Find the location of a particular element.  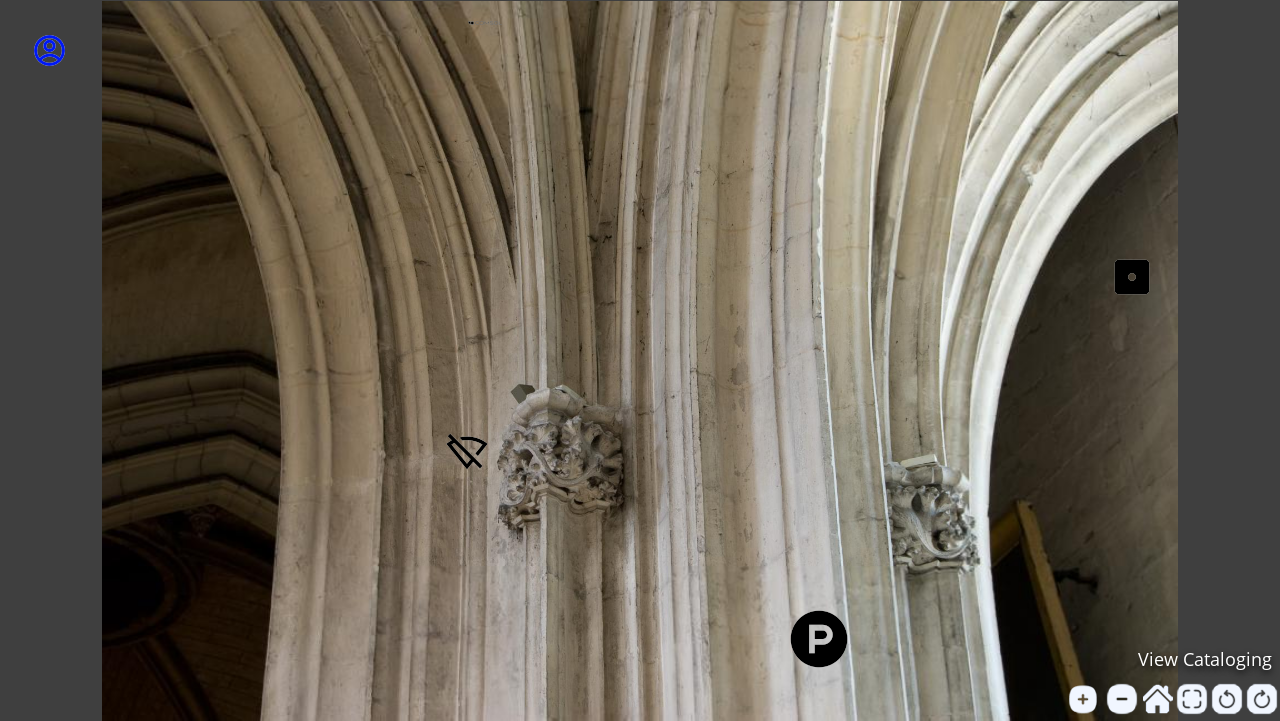

COMSOL multiphysics simulation software logo is located at coordinates (485, 23).